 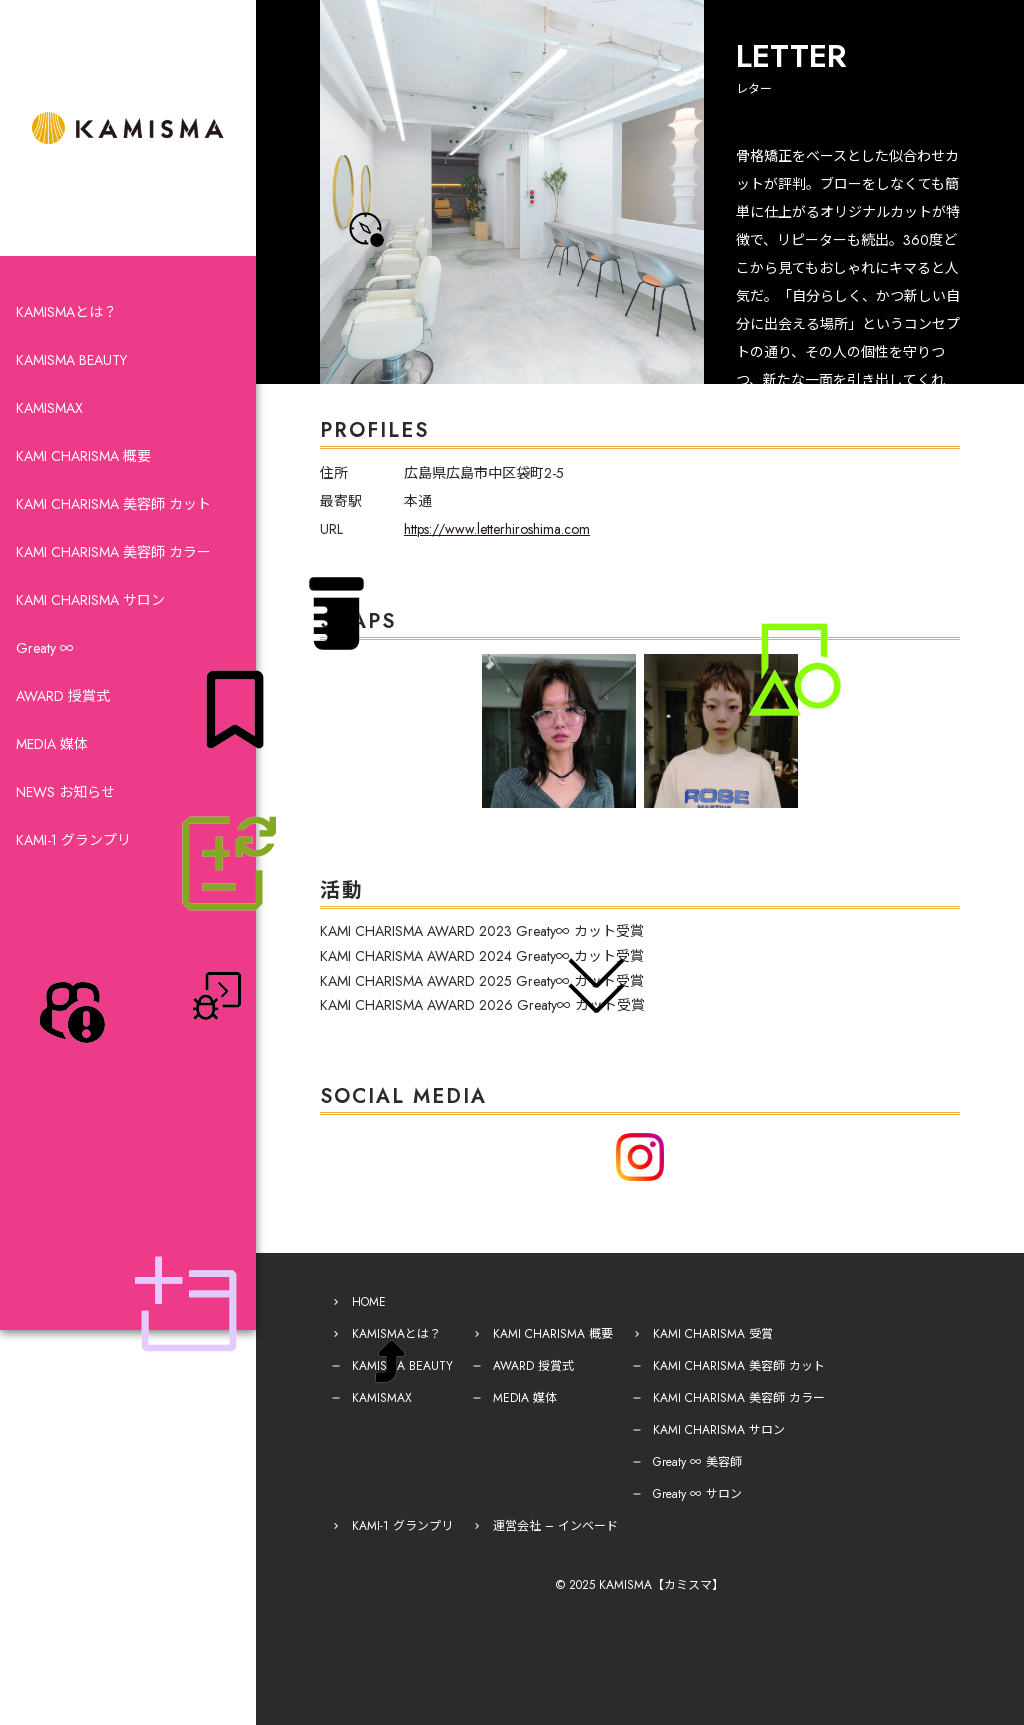 What do you see at coordinates (794, 669) in the screenshot?
I see `view miscellaneous symbols or special characters` at bounding box center [794, 669].